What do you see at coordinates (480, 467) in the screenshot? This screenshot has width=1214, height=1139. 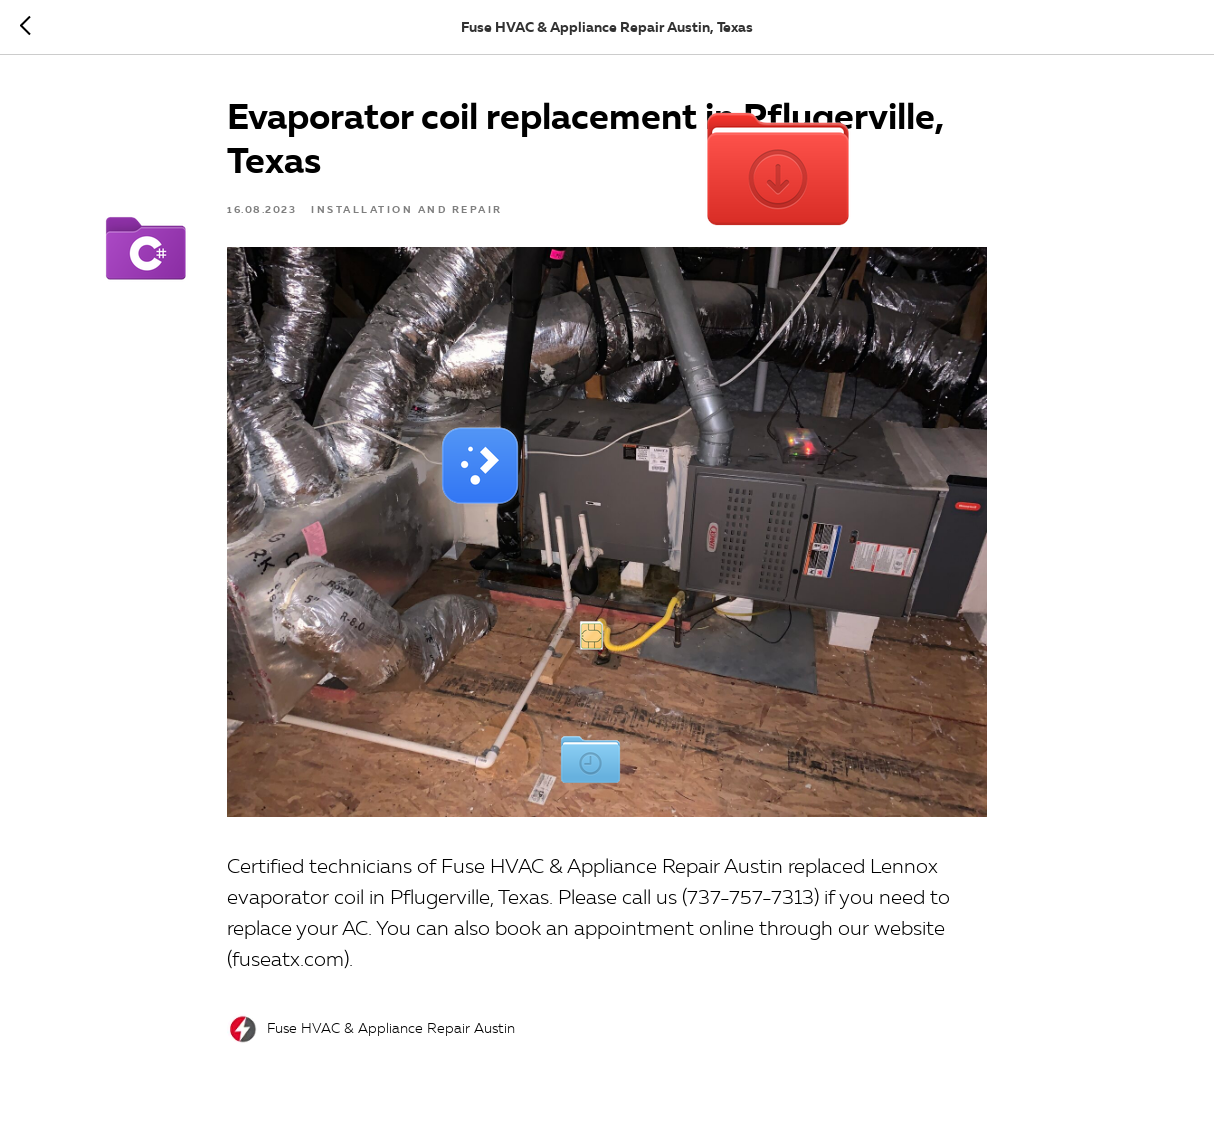 I see `access plasma desktop settings` at bounding box center [480, 467].